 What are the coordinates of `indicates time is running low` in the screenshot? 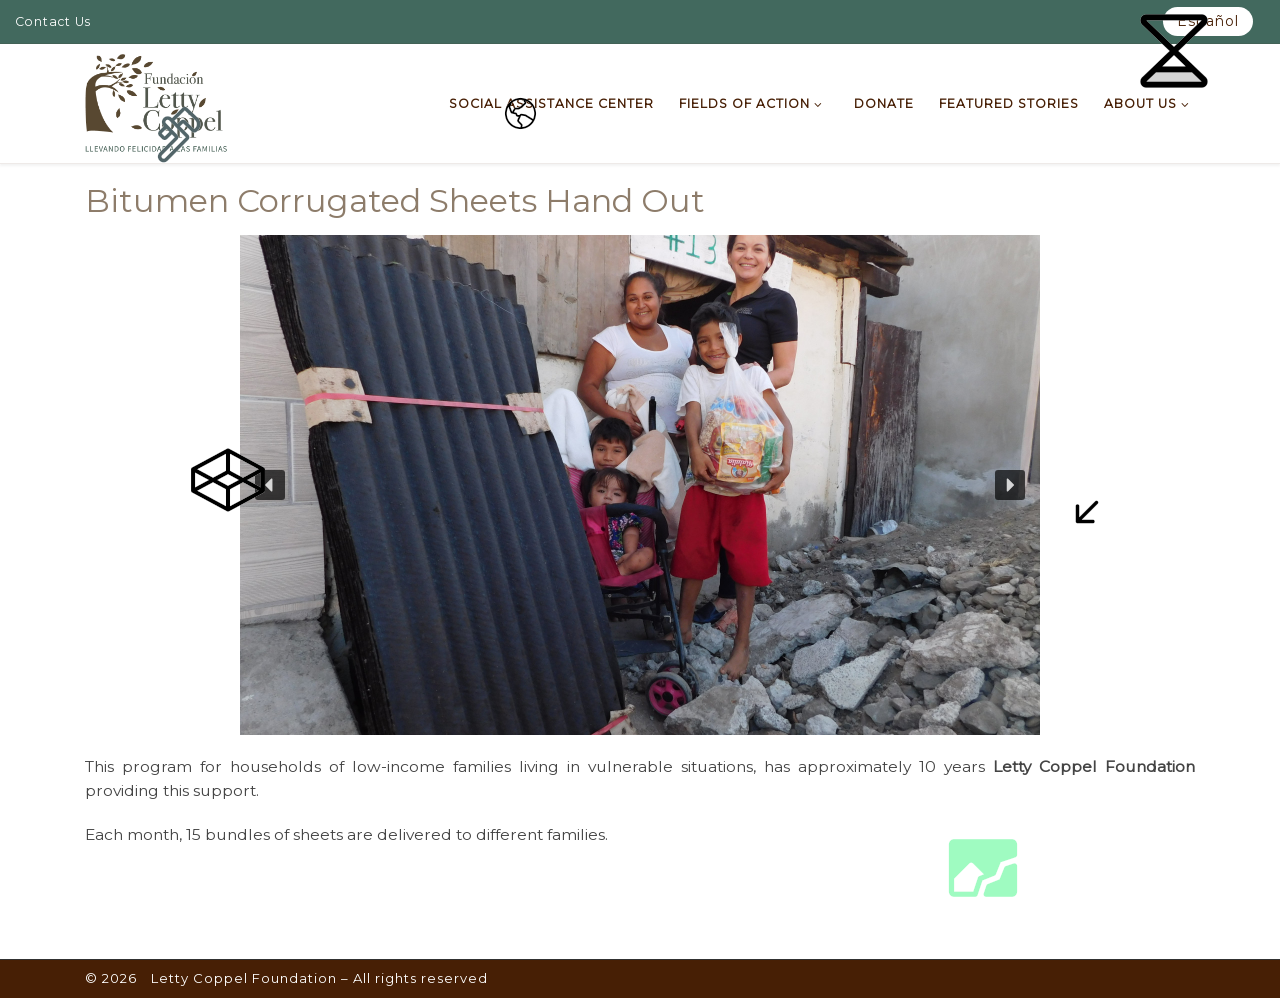 It's located at (1174, 51).